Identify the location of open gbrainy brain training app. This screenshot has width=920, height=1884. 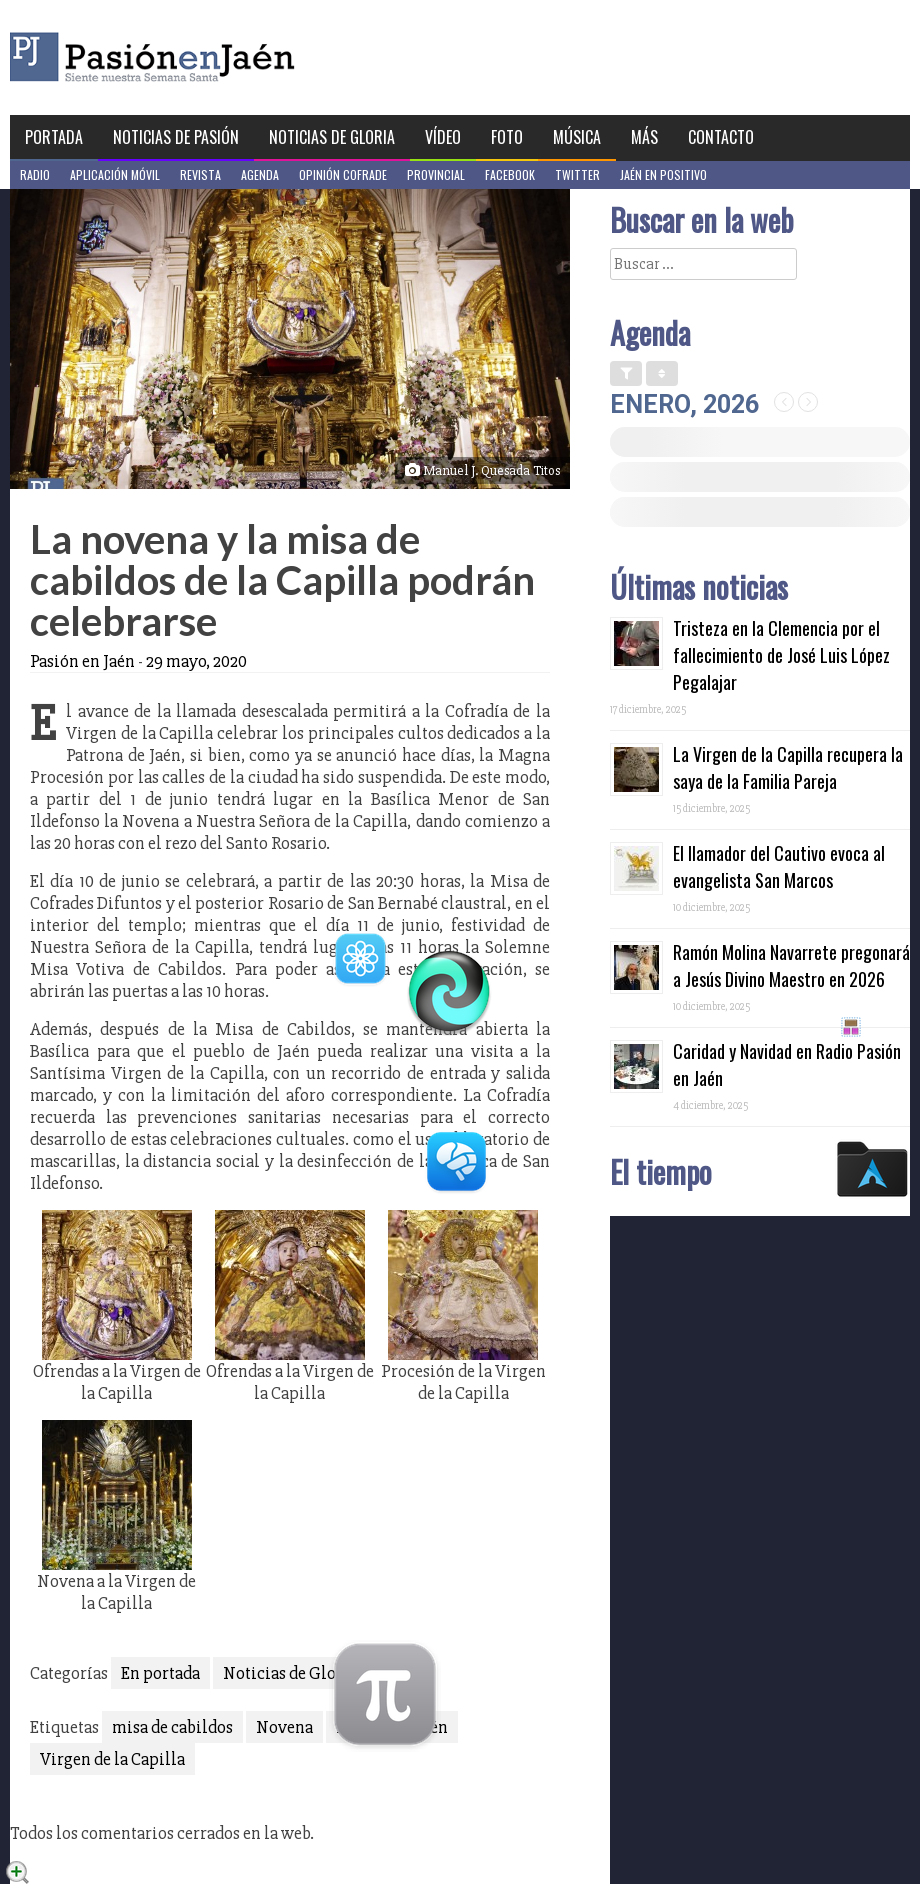
(456, 1161).